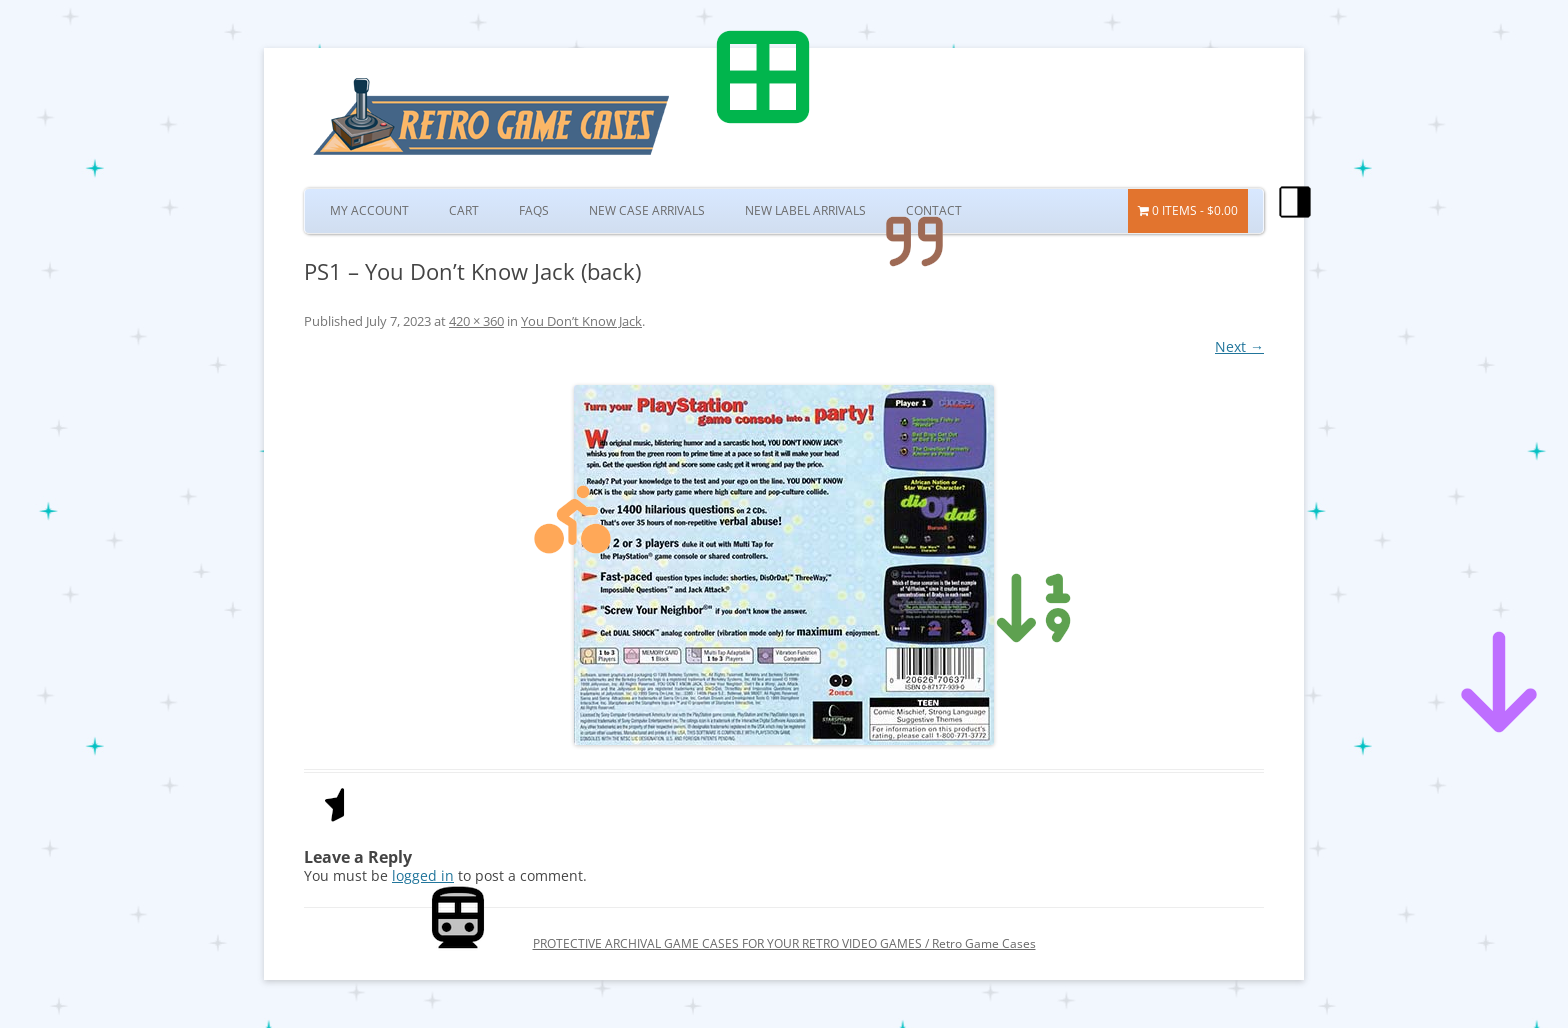 This screenshot has height=1028, width=1568. I want to click on switch to grid view, so click(763, 77).